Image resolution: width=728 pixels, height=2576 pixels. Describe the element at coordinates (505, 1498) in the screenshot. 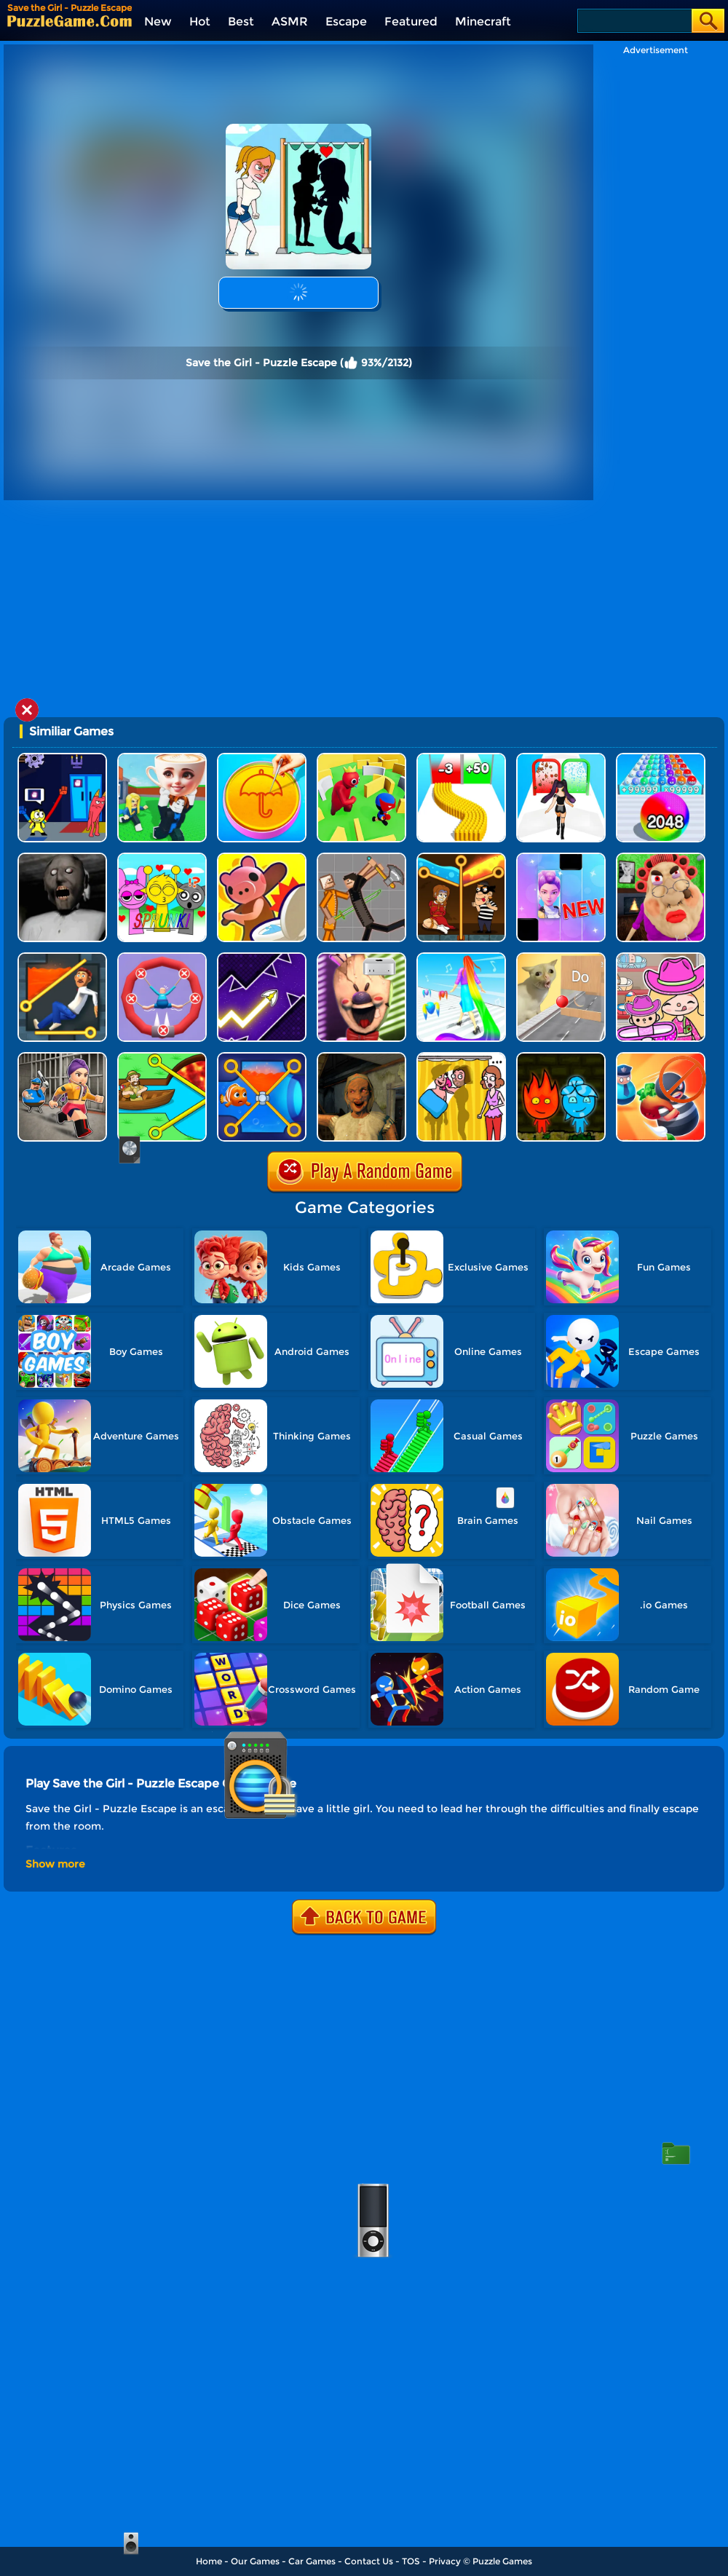

I see `an ICC color profile file` at that location.